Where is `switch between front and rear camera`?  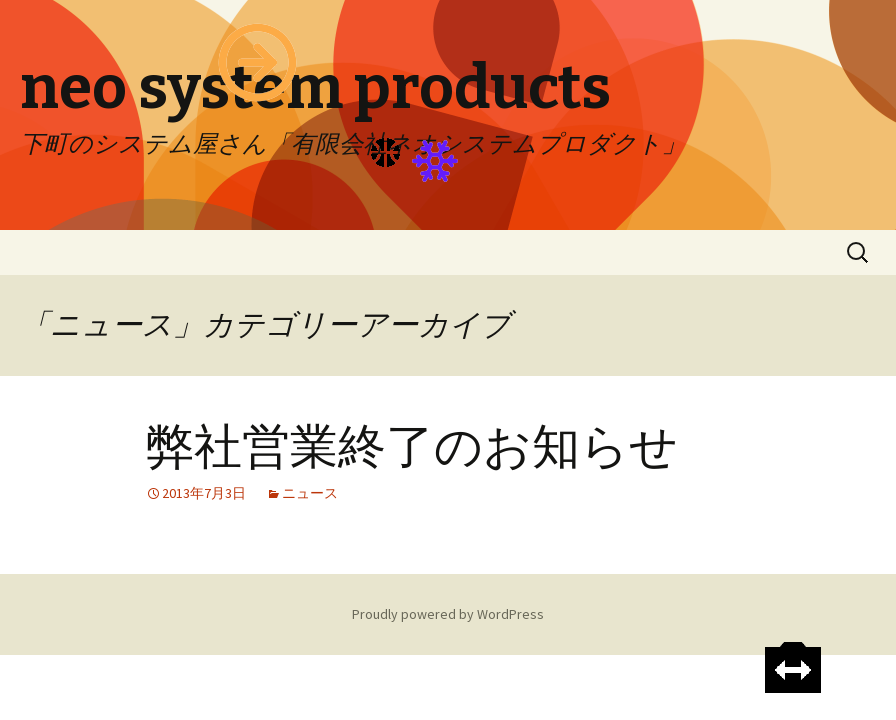
switch between front and rear camera is located at coordinates (793, 670).